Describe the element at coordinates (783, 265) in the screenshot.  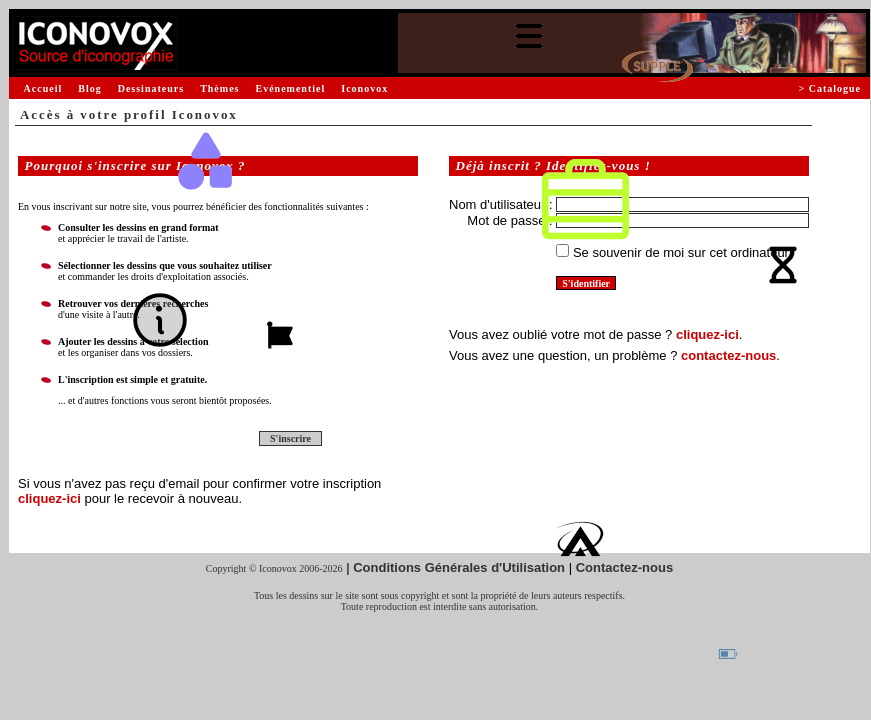
I see `indicates a loading or waiting state` at that location.